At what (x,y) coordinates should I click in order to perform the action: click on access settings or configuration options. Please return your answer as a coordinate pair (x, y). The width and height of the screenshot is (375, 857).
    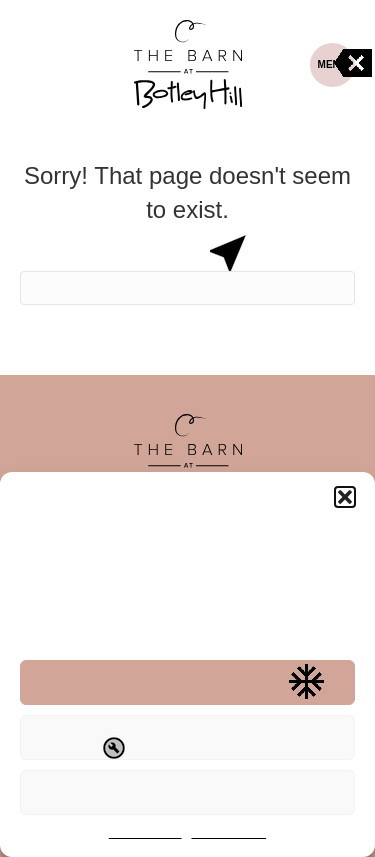
    Looking at the image, I should click on (114, 748).